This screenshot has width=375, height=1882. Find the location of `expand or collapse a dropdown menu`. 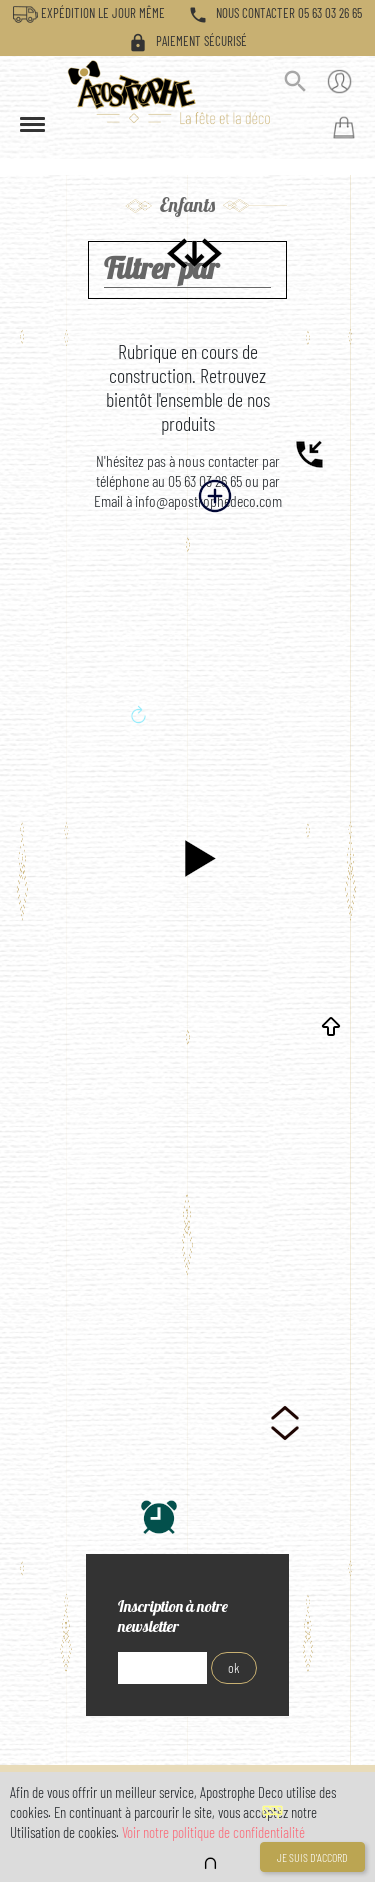

expand or collapse a dropdown menu is located at coordinates (285, 1423).